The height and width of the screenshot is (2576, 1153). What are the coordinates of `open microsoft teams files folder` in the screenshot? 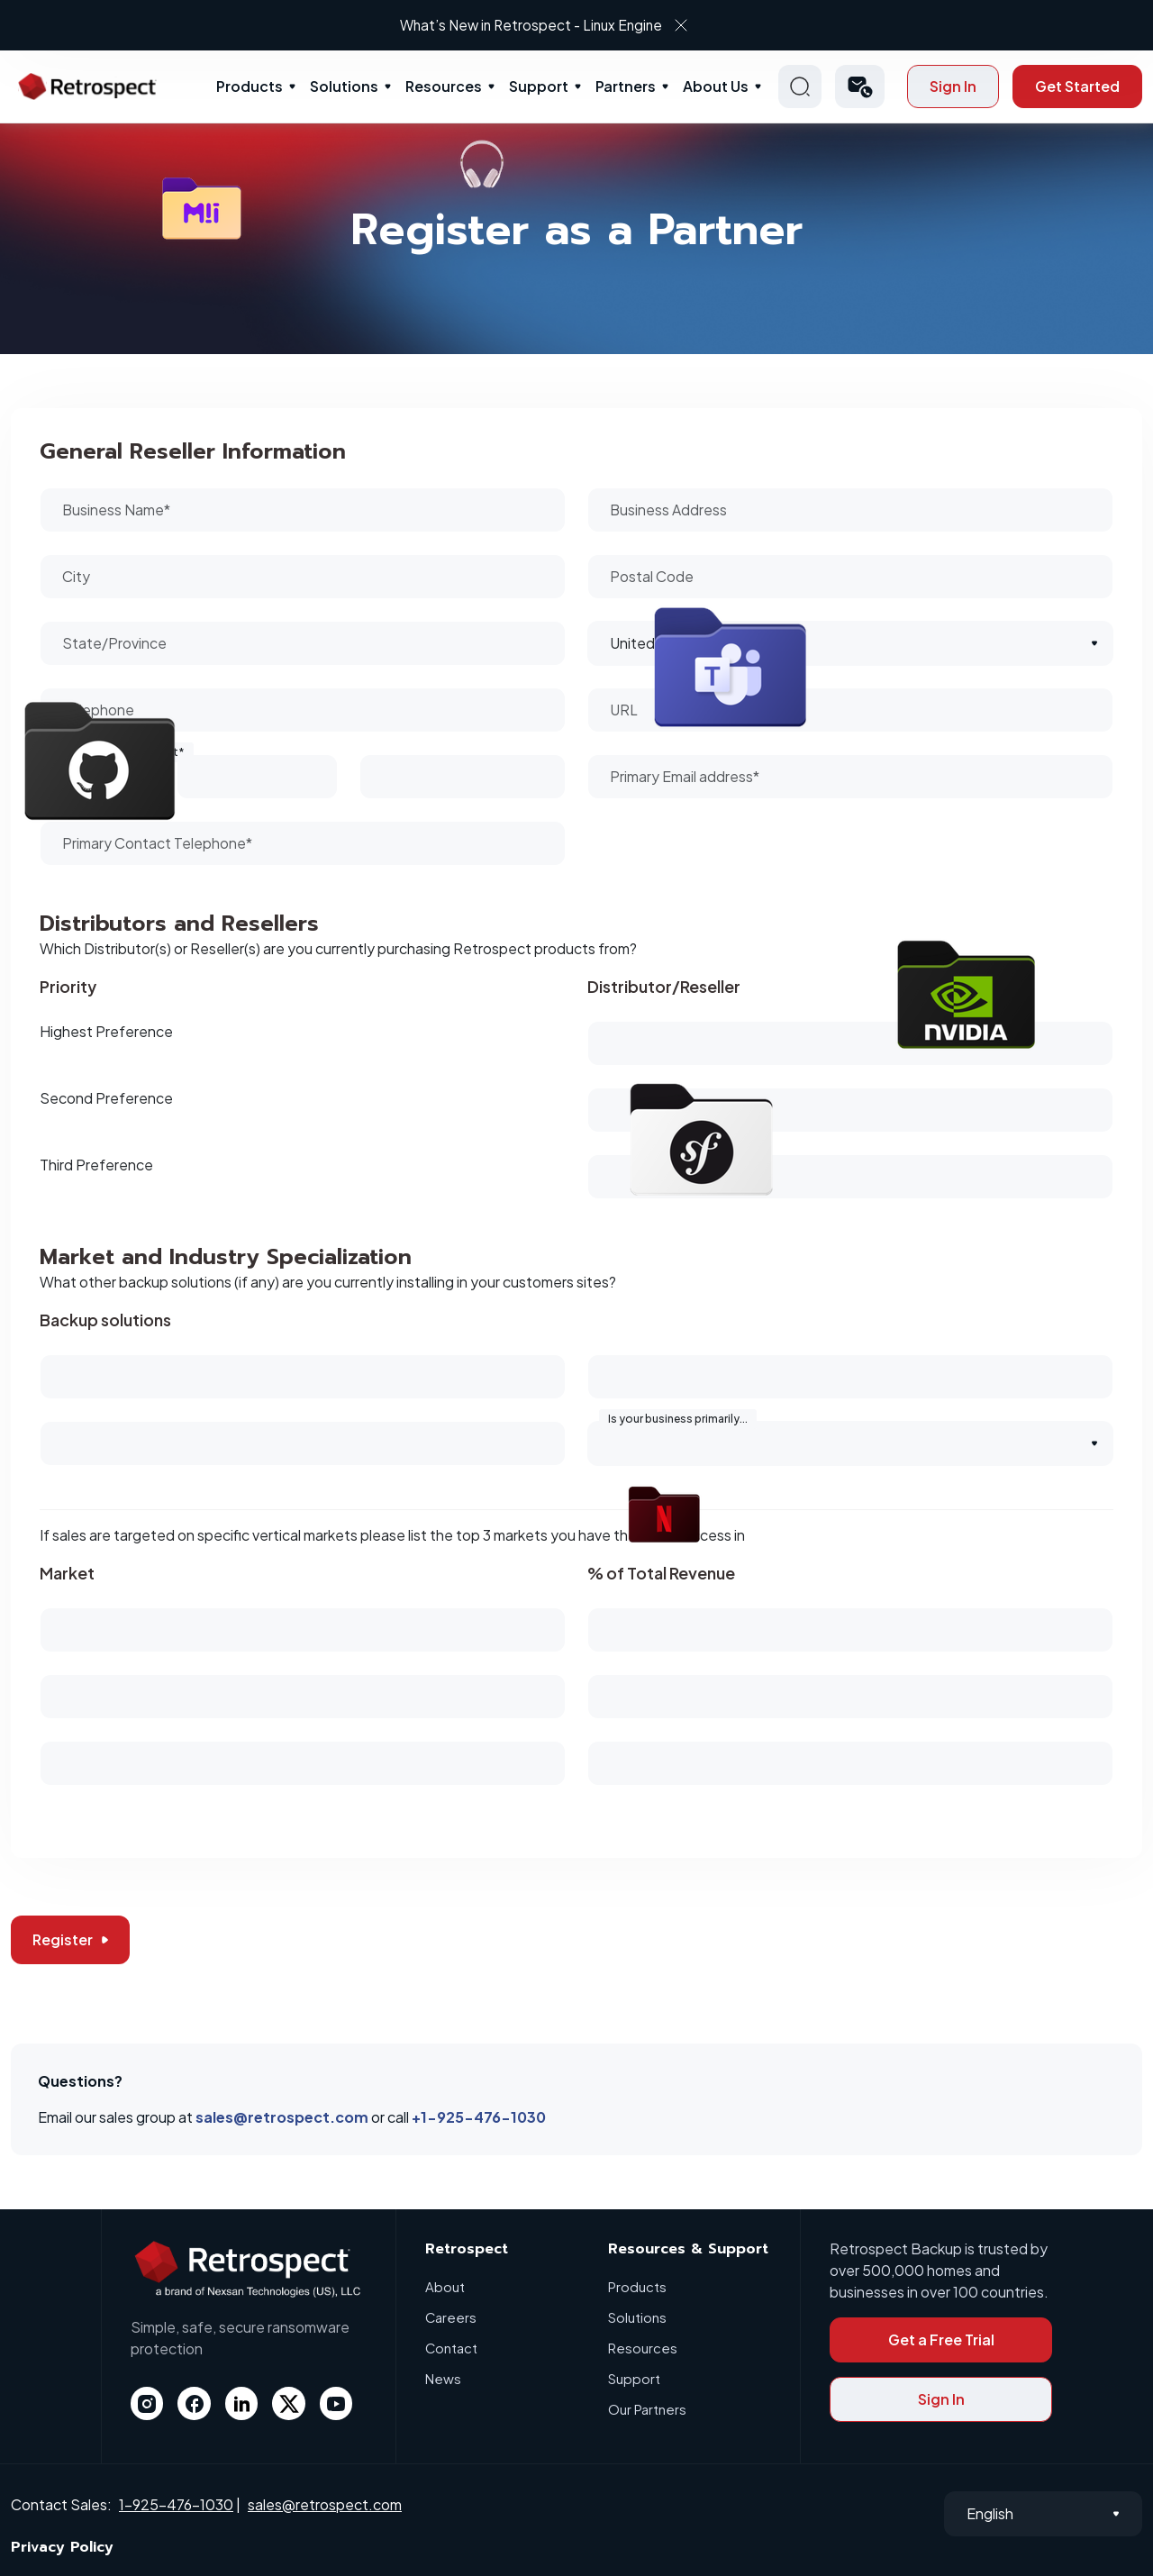 It's located at (730, 671).